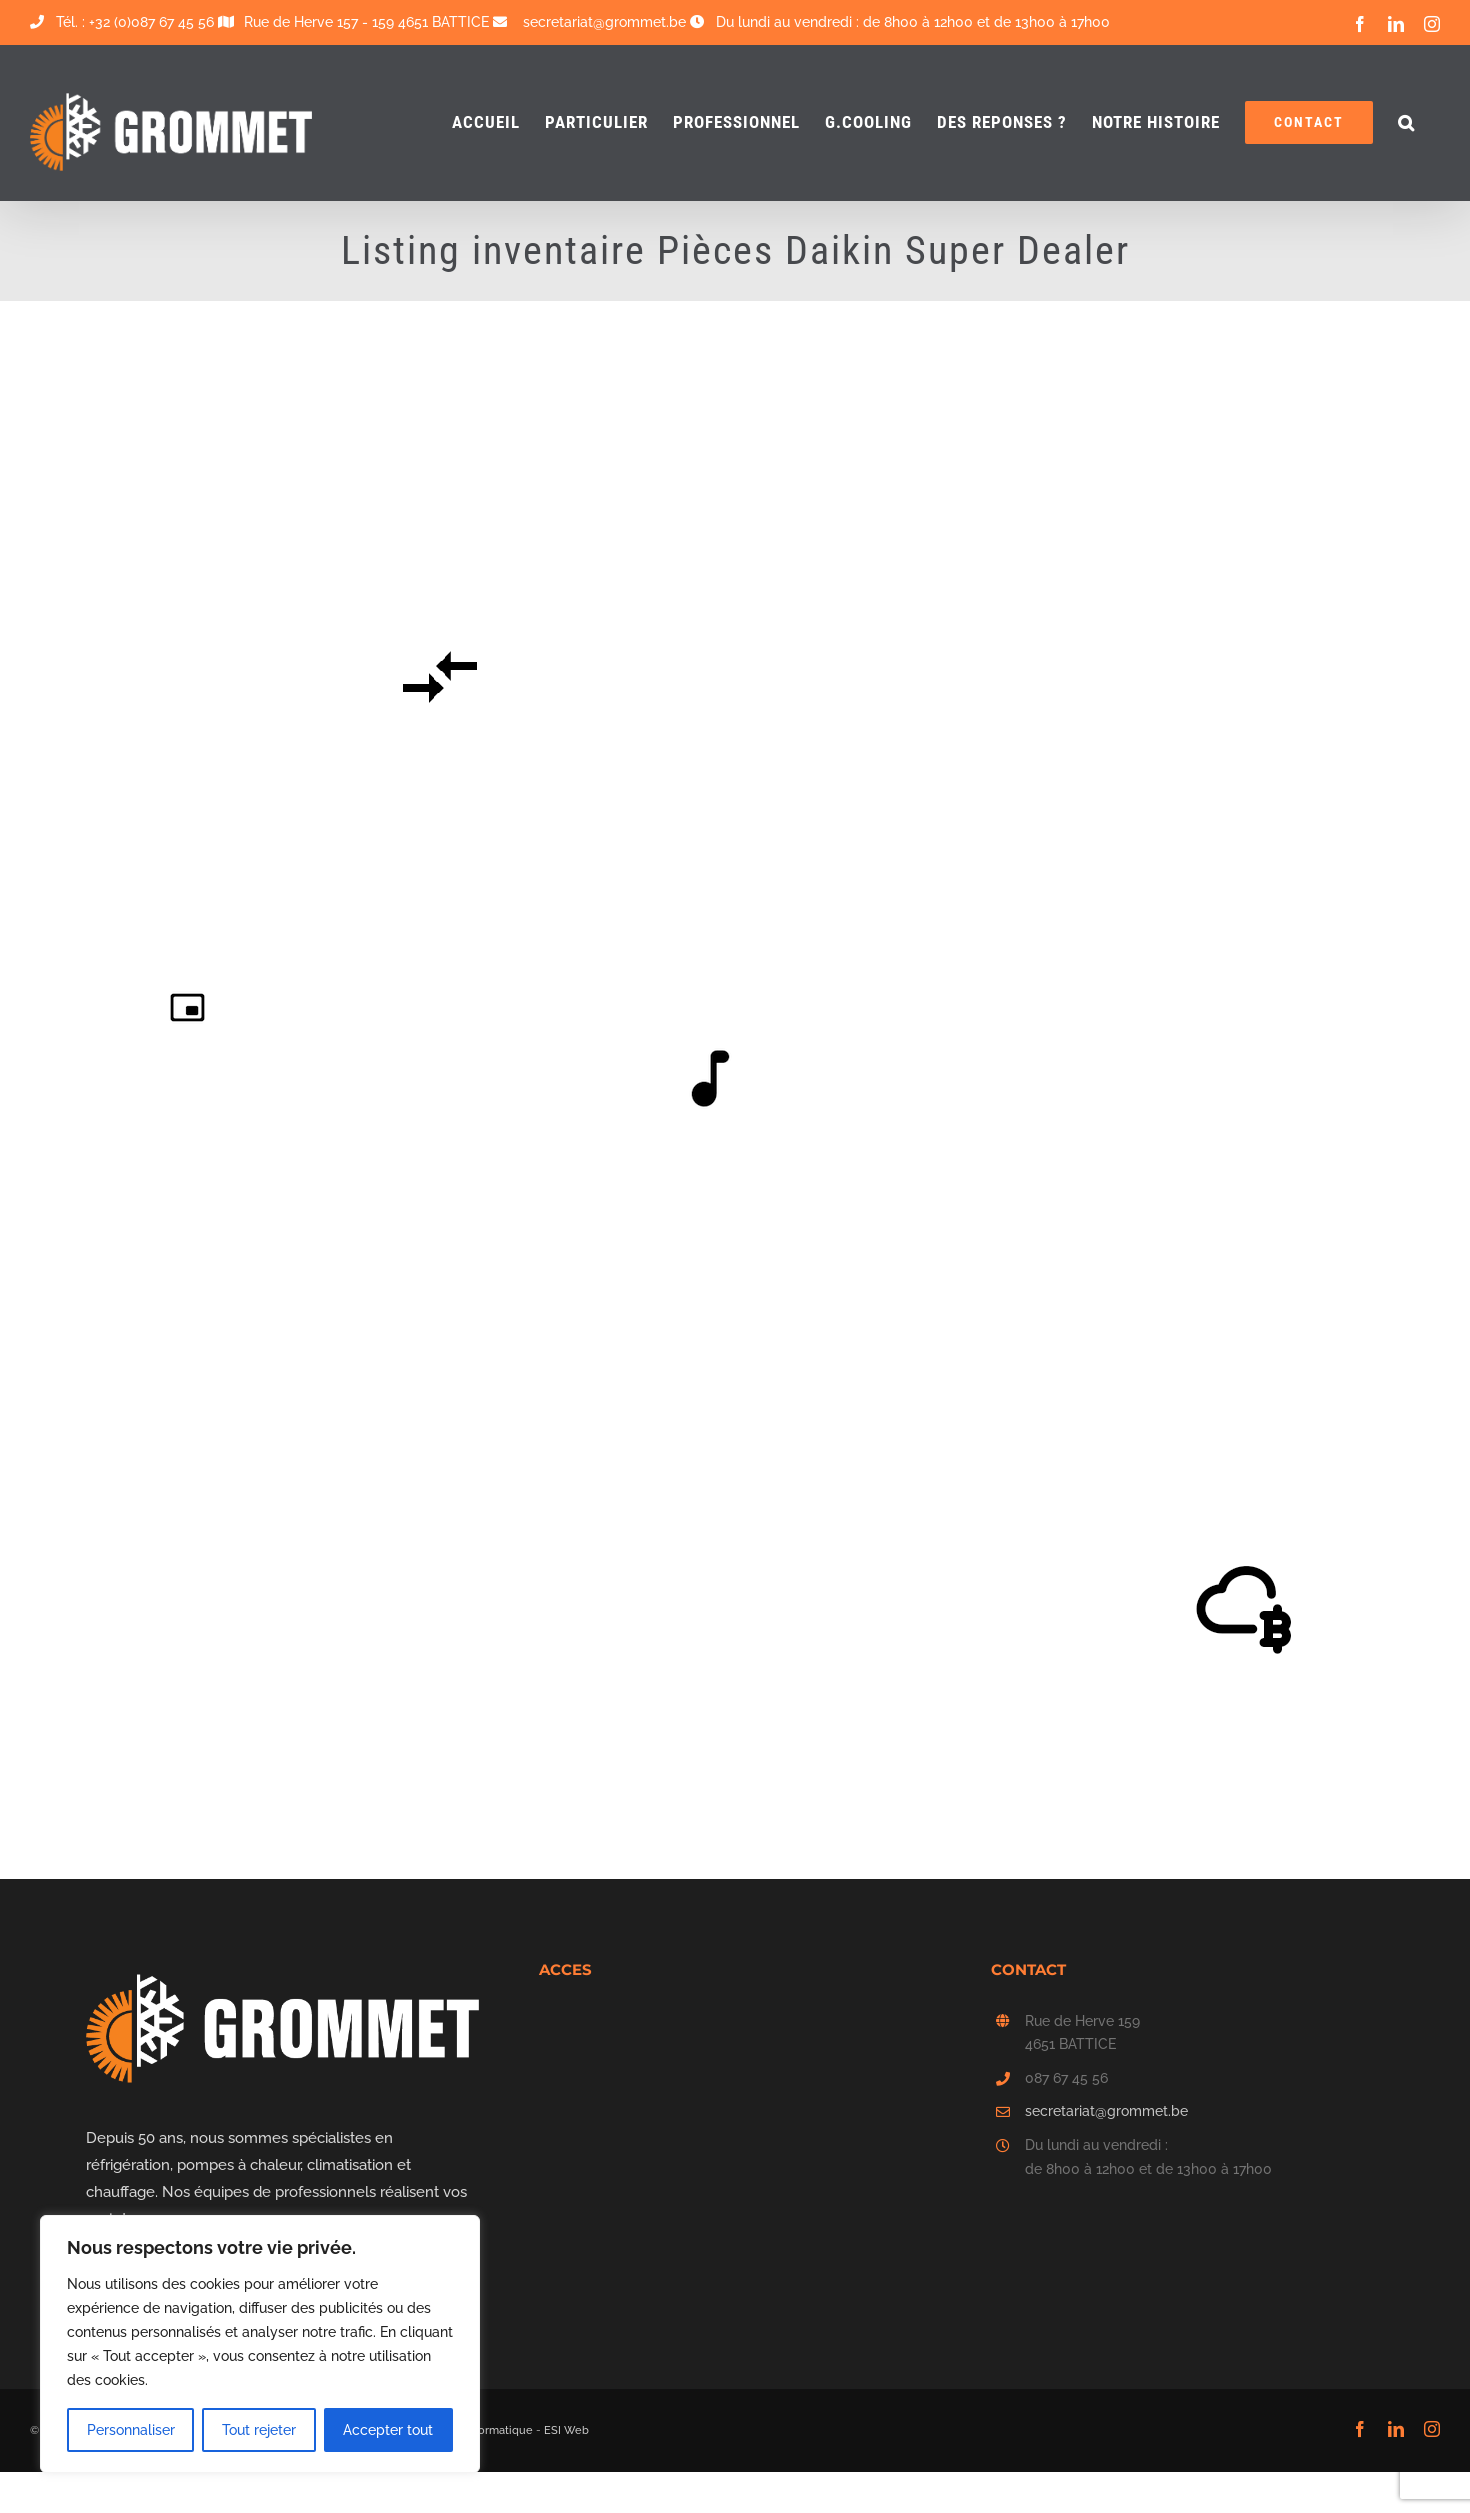  I want to click on enable picture-in-picture mode, so click(187, 1007).